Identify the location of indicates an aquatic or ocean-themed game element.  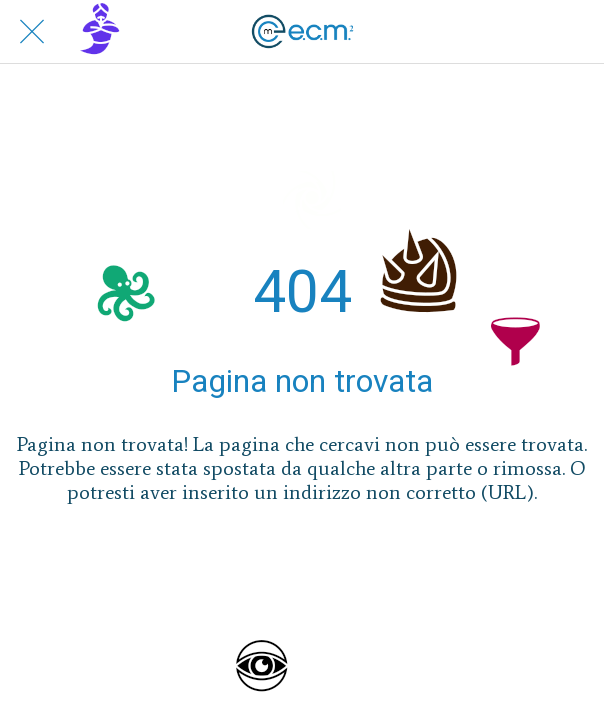
(126, 293).